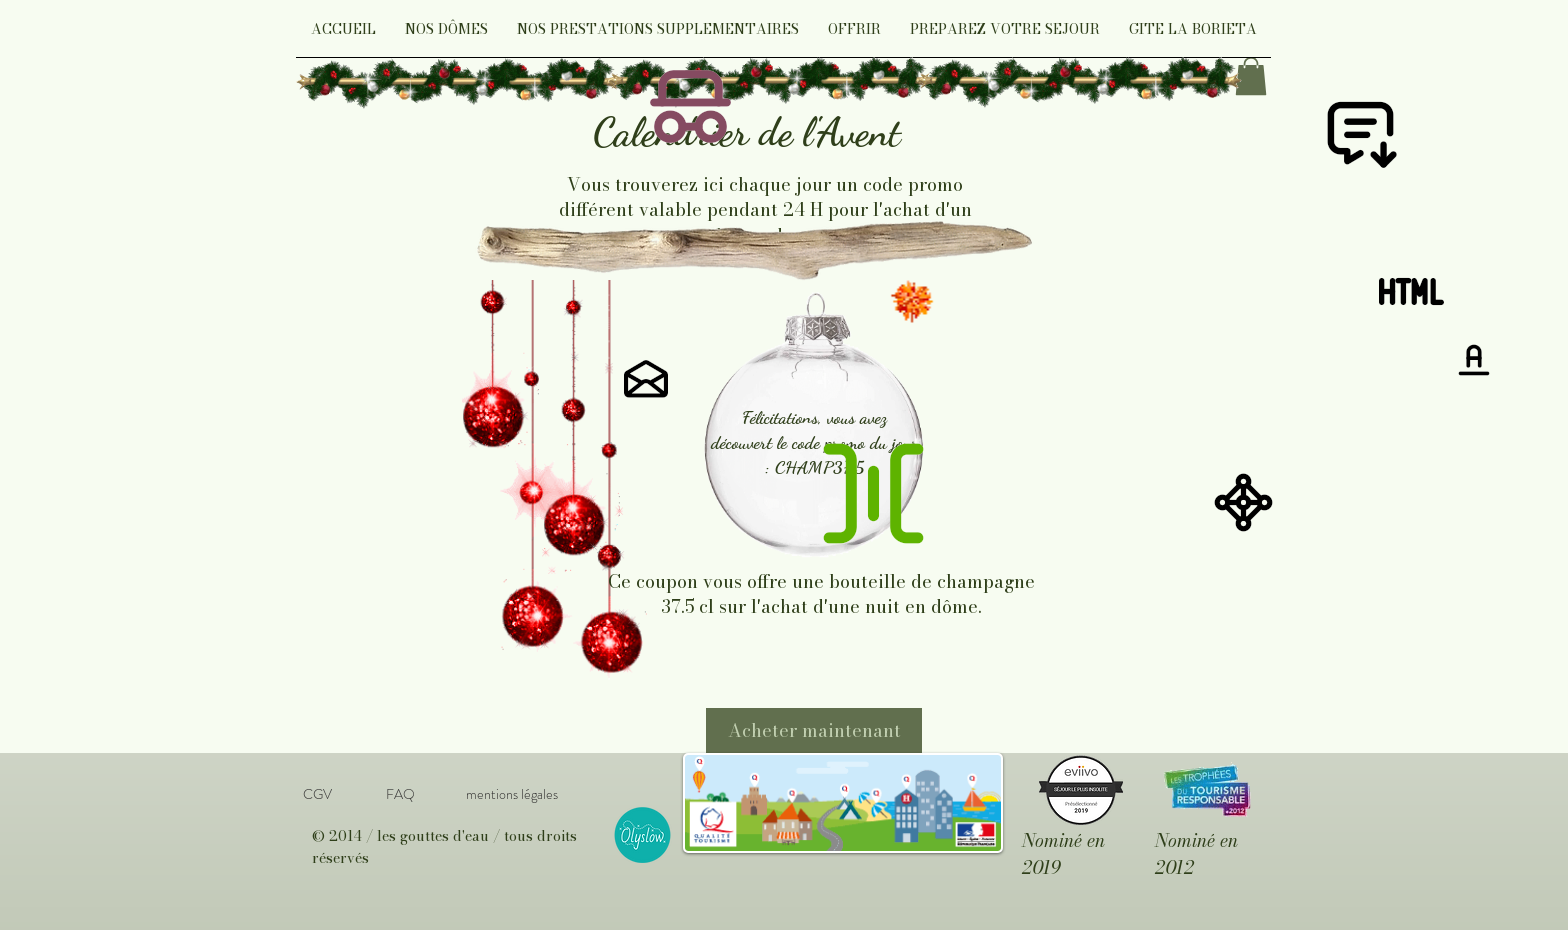 This screenshot has height=930, width=1568. What do you see at coordinates (873, 493) in the screenshot?
I see `adjust horizontal spacing between elements` at bounding box center [873, 493].